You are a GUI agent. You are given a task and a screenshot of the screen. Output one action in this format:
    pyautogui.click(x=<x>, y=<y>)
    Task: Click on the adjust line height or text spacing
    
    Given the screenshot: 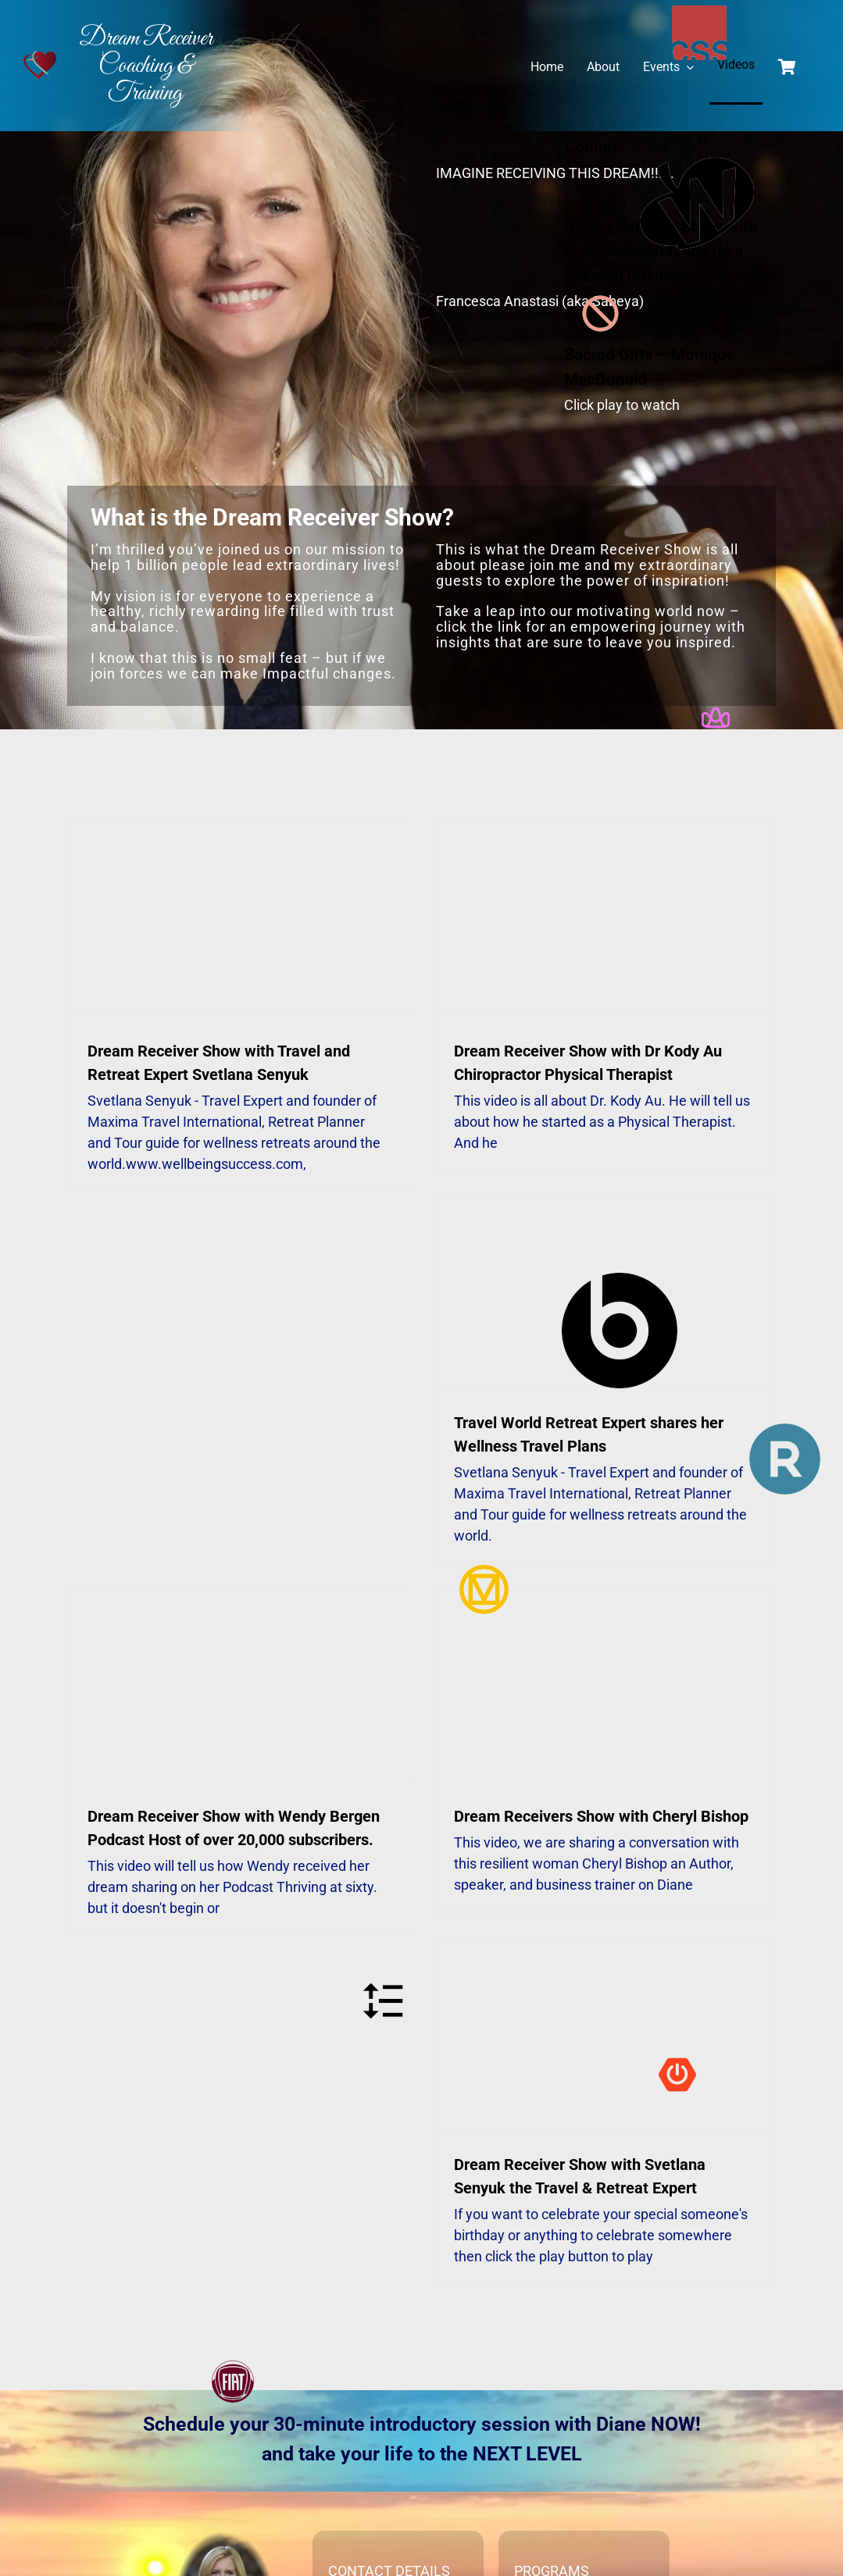 What is the action you would take?
    pyautogui.click(x=384, y=2001)
    